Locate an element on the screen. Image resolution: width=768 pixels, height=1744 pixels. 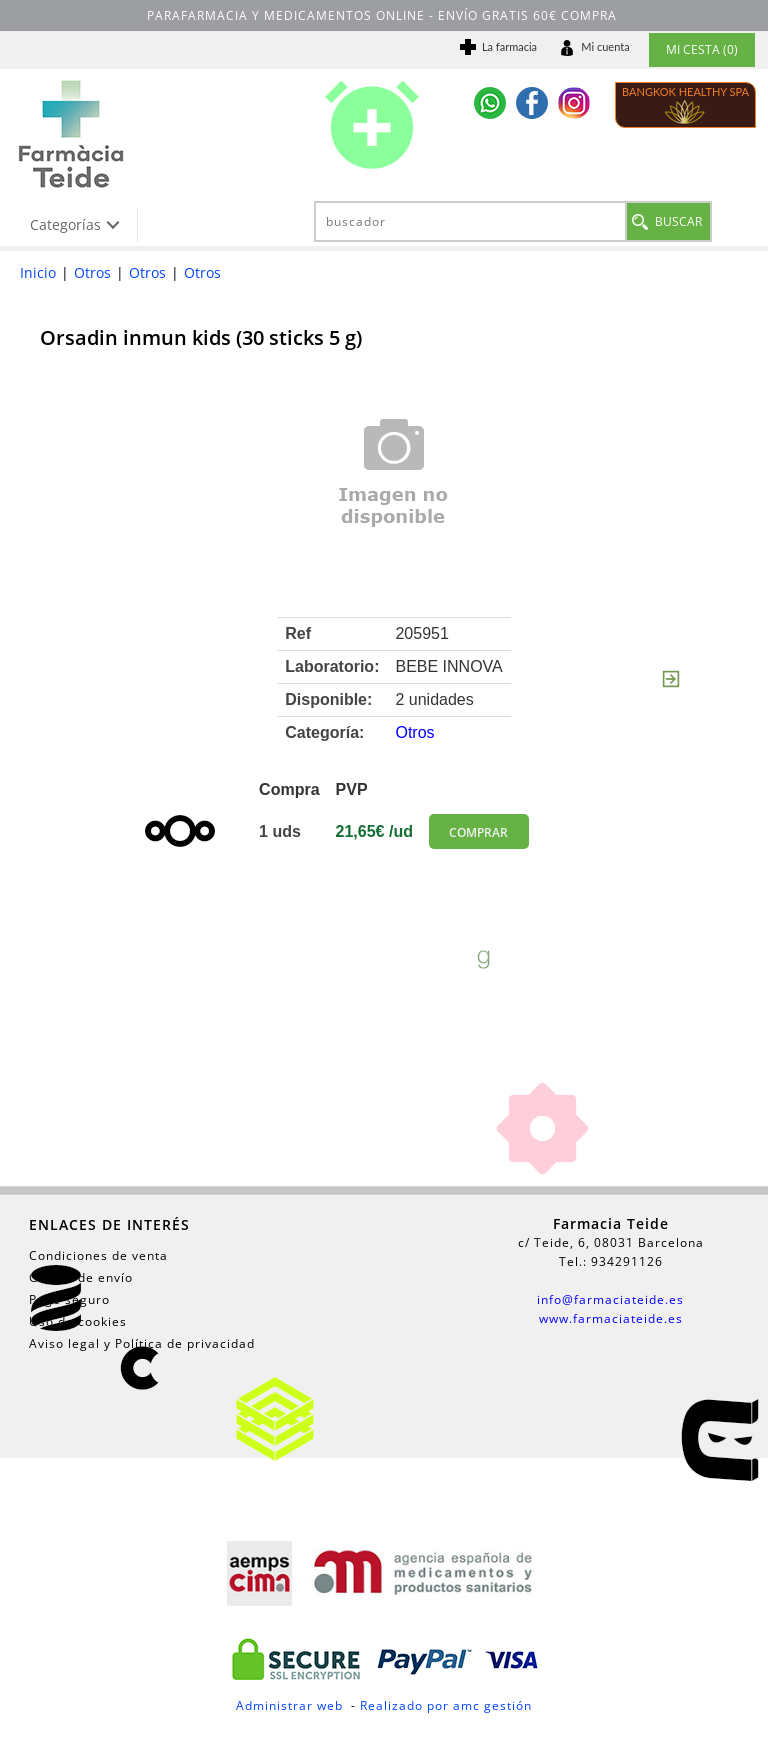
coding ninjas brand logo is located at coordinates (720, 1440).